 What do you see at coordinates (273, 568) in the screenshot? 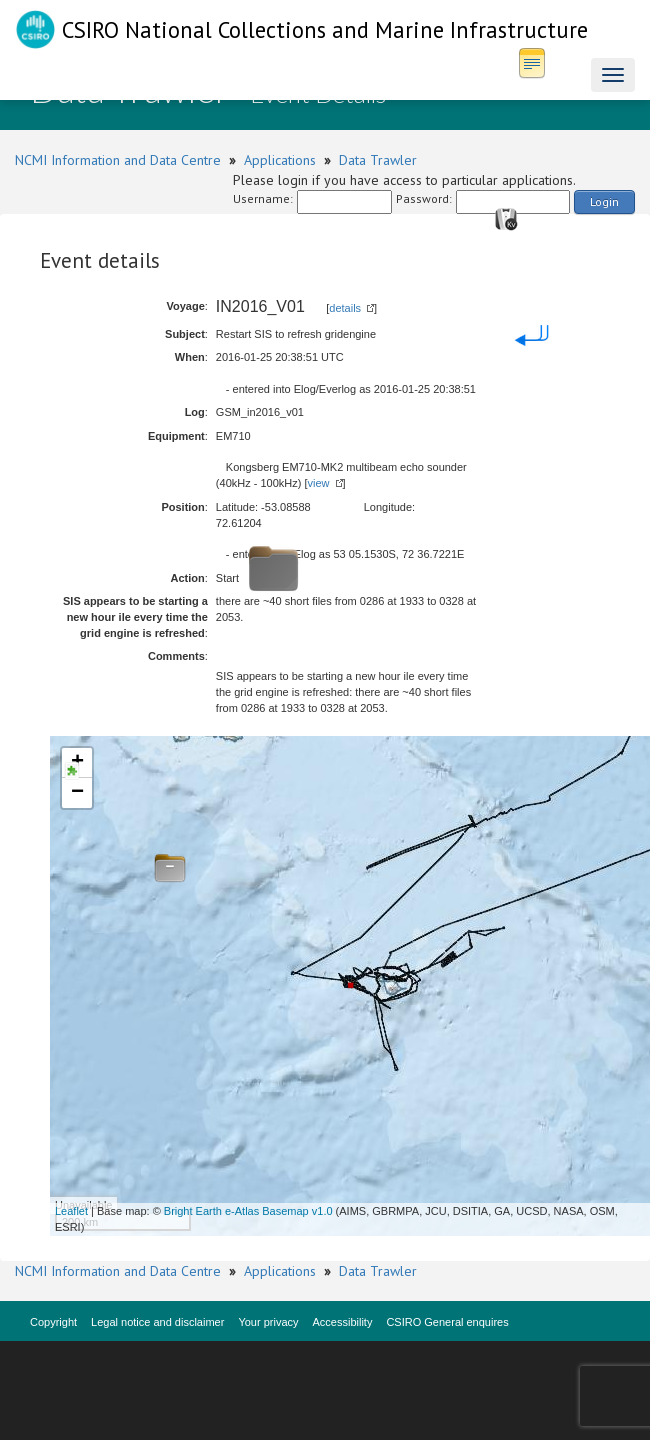
I see `open a folder to view its contents` at bounding box center [273, 568].